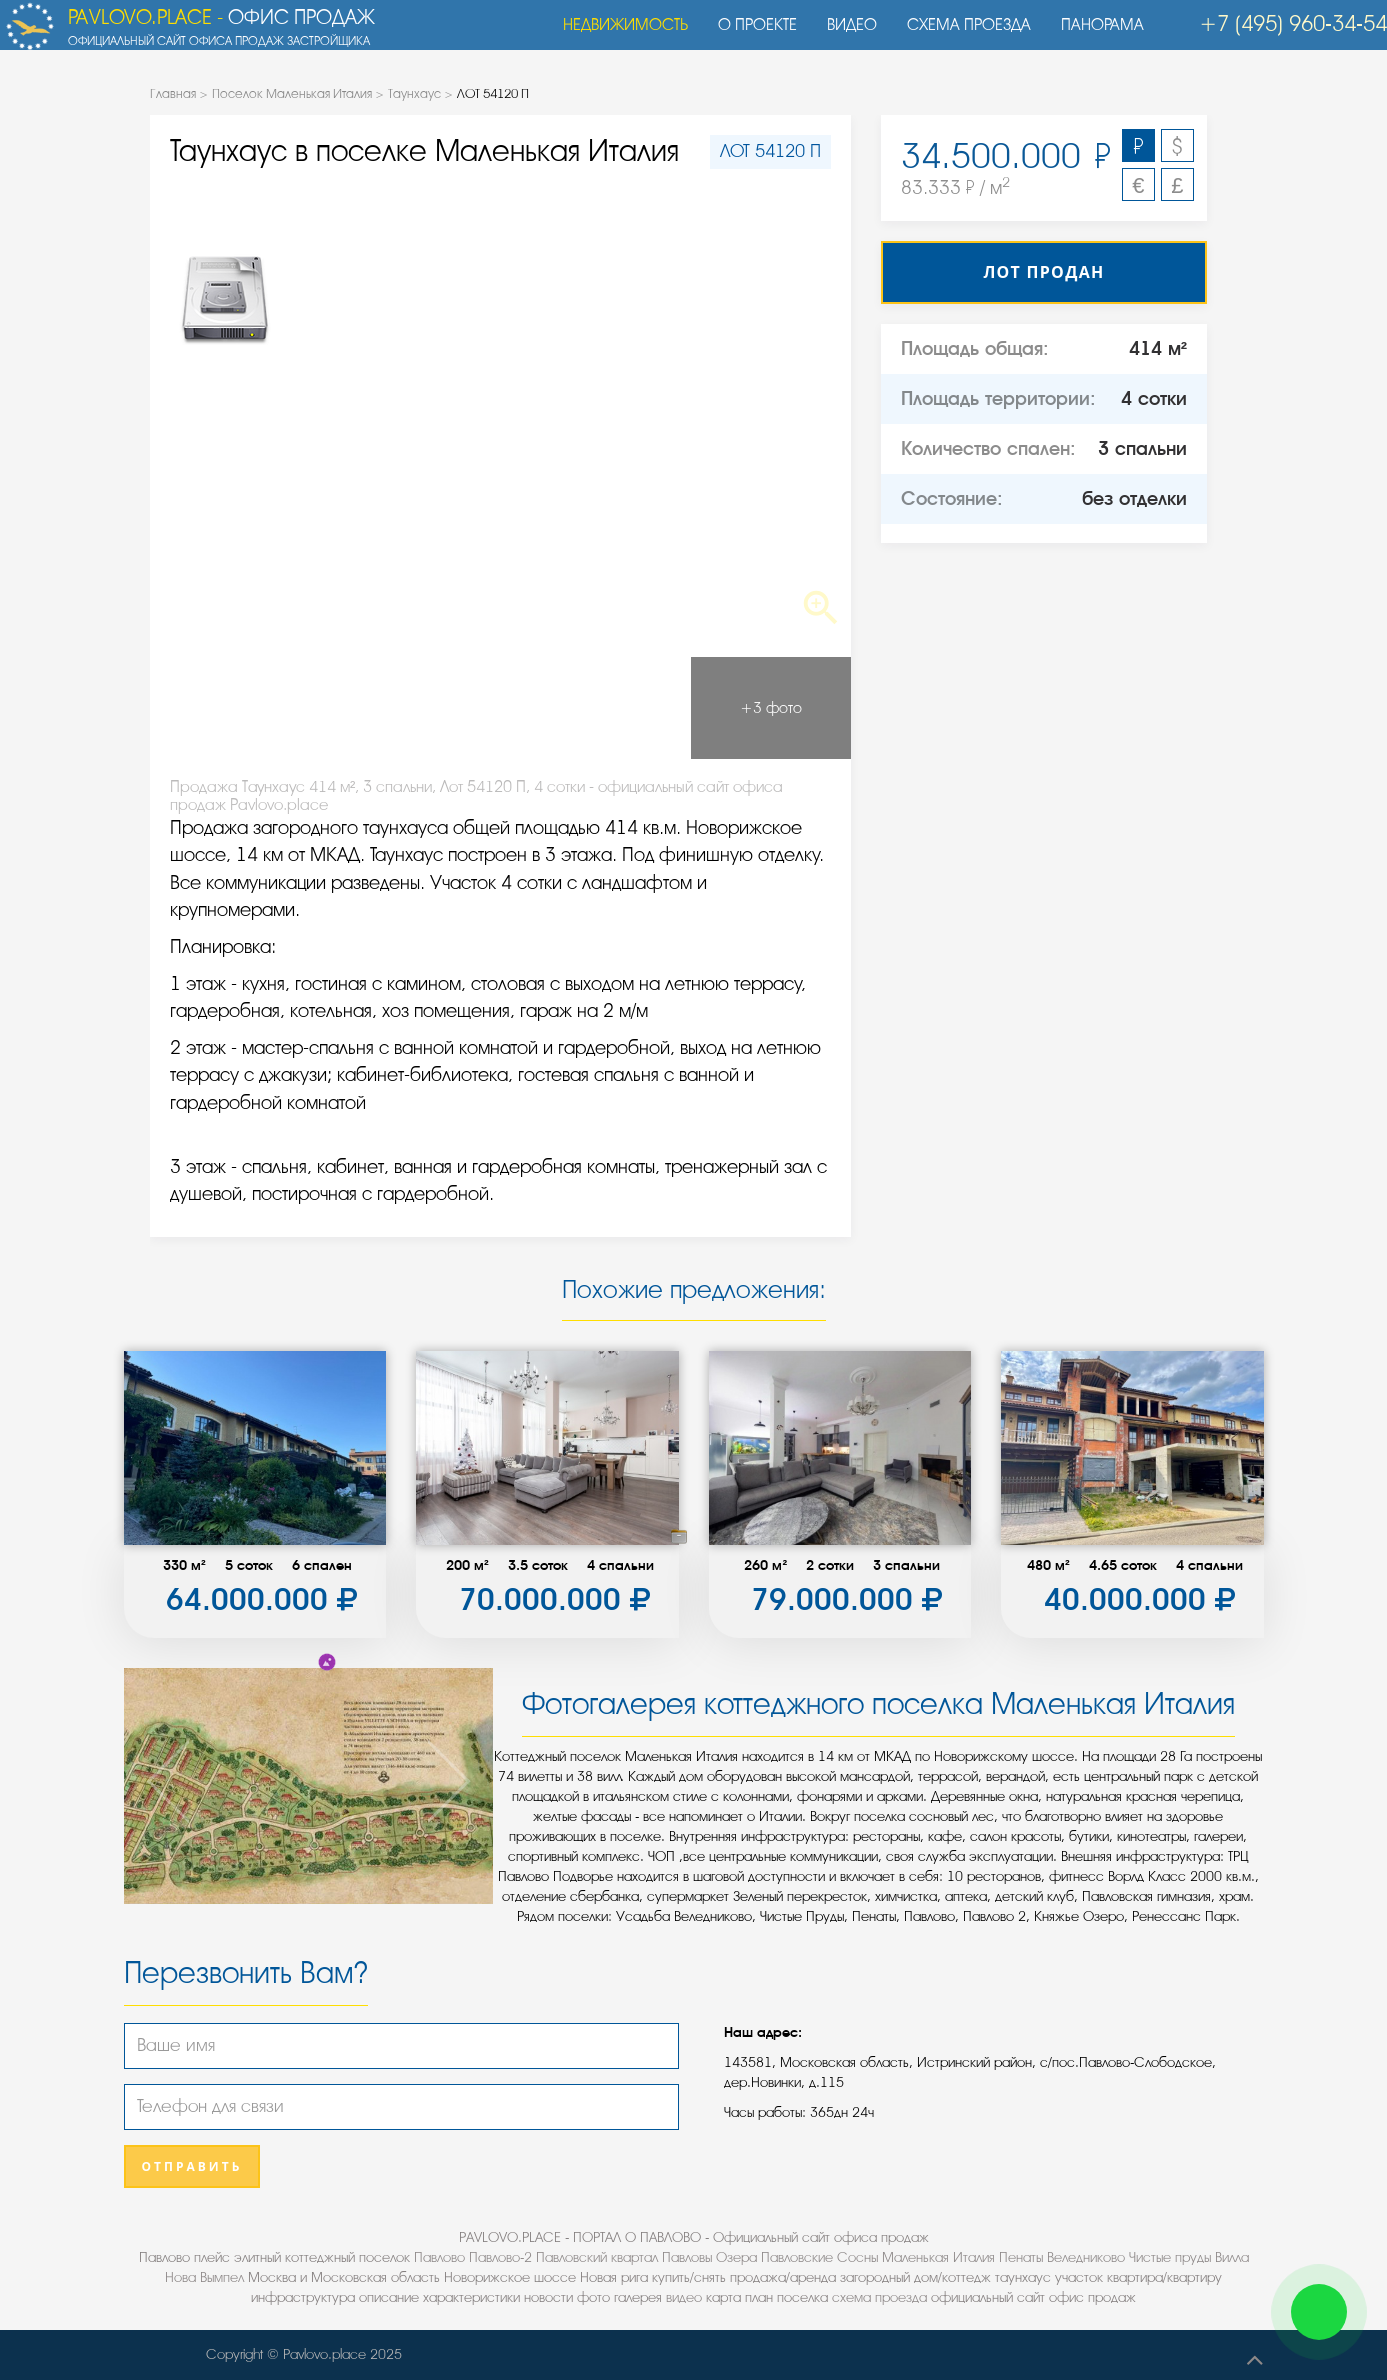 This screenshot has width=1387, height=2380. I want to click on mount or access a disk image file, so click(224, 298).